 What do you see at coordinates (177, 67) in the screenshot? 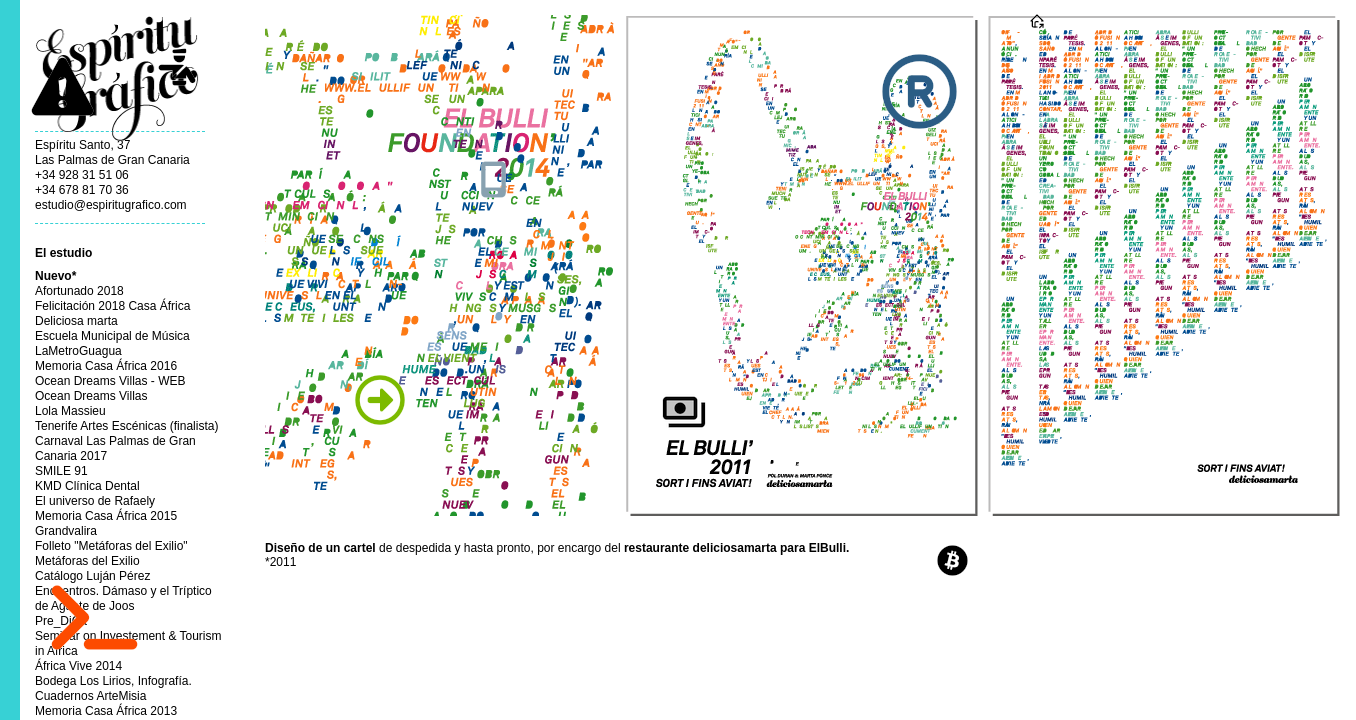
I see `military or security personnel directing traffic` at bounding box center [177, 67].